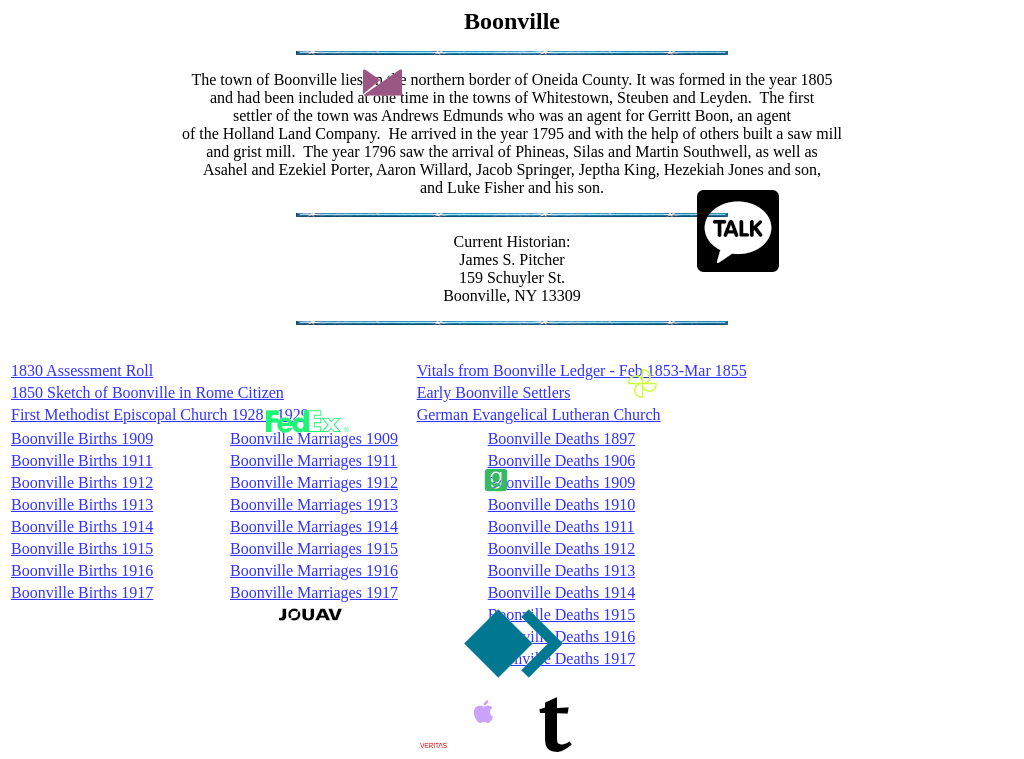 The width and height of the screenshot is (1024, 759). What do you see at coordinates (433, 745) in the screenshot?
I see `veritas brand logo` at bounding box center [433, 745].